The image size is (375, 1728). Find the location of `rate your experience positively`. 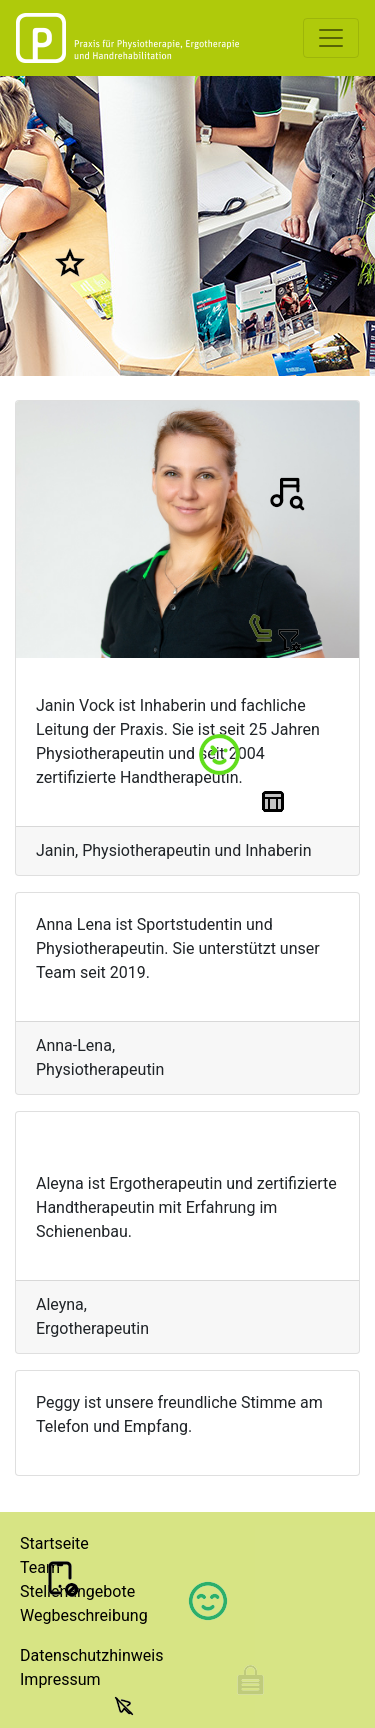

rate your experience positively is located at coordinates (208, 1601).